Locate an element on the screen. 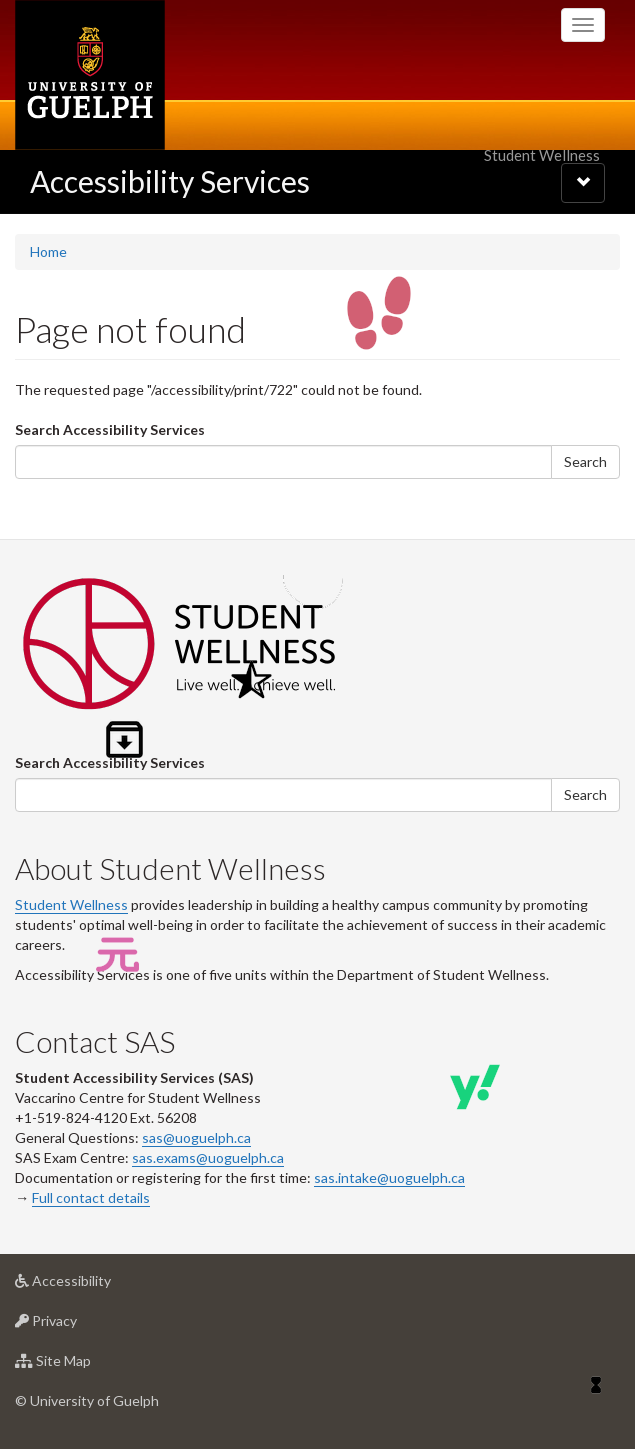 This screenshot has height=1449, width=635. open Yahoo app or website is located at coordinates (475, 1087).